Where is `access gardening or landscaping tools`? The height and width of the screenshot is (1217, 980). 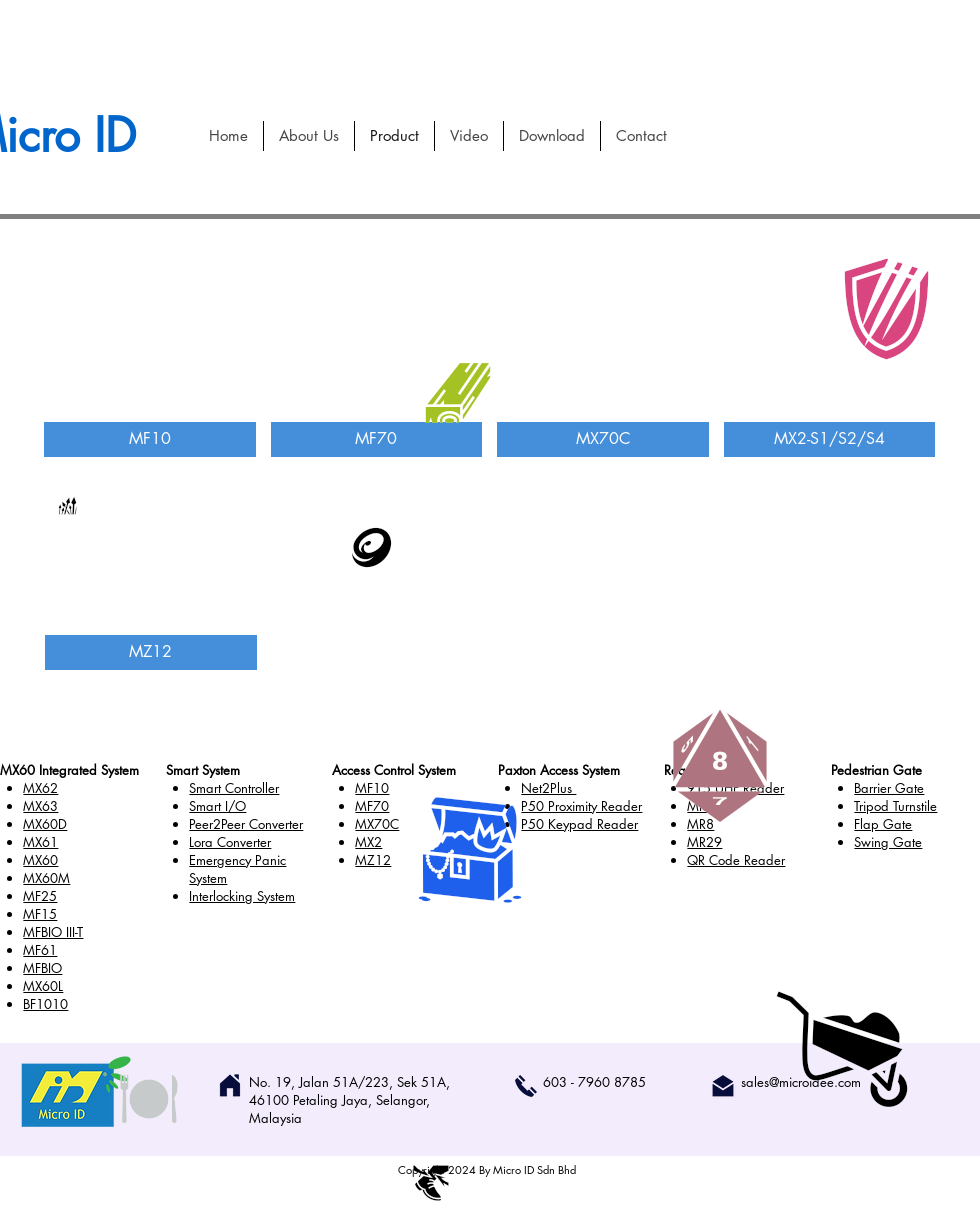 access gardening or landscaping tools is located at coordinates (840, 1050).